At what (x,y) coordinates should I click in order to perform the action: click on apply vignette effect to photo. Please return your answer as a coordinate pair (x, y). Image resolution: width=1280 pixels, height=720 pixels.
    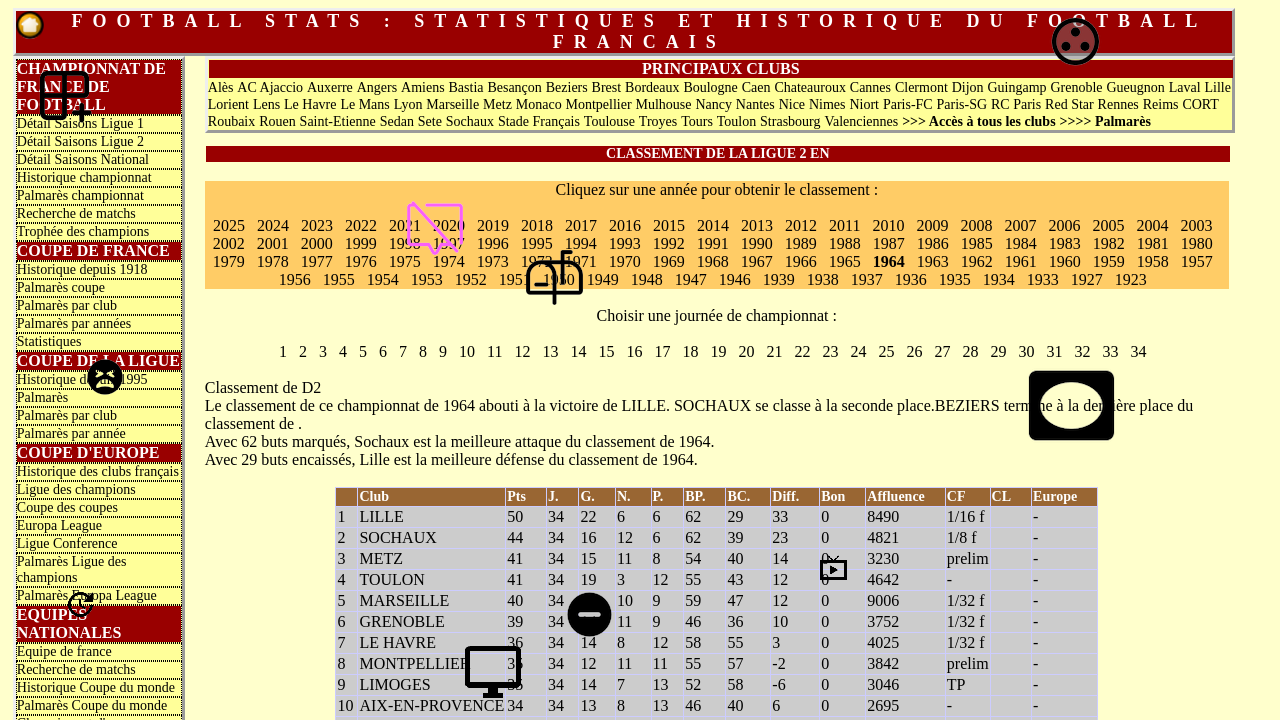
    Looking at the image, I should click on (1071, 405).